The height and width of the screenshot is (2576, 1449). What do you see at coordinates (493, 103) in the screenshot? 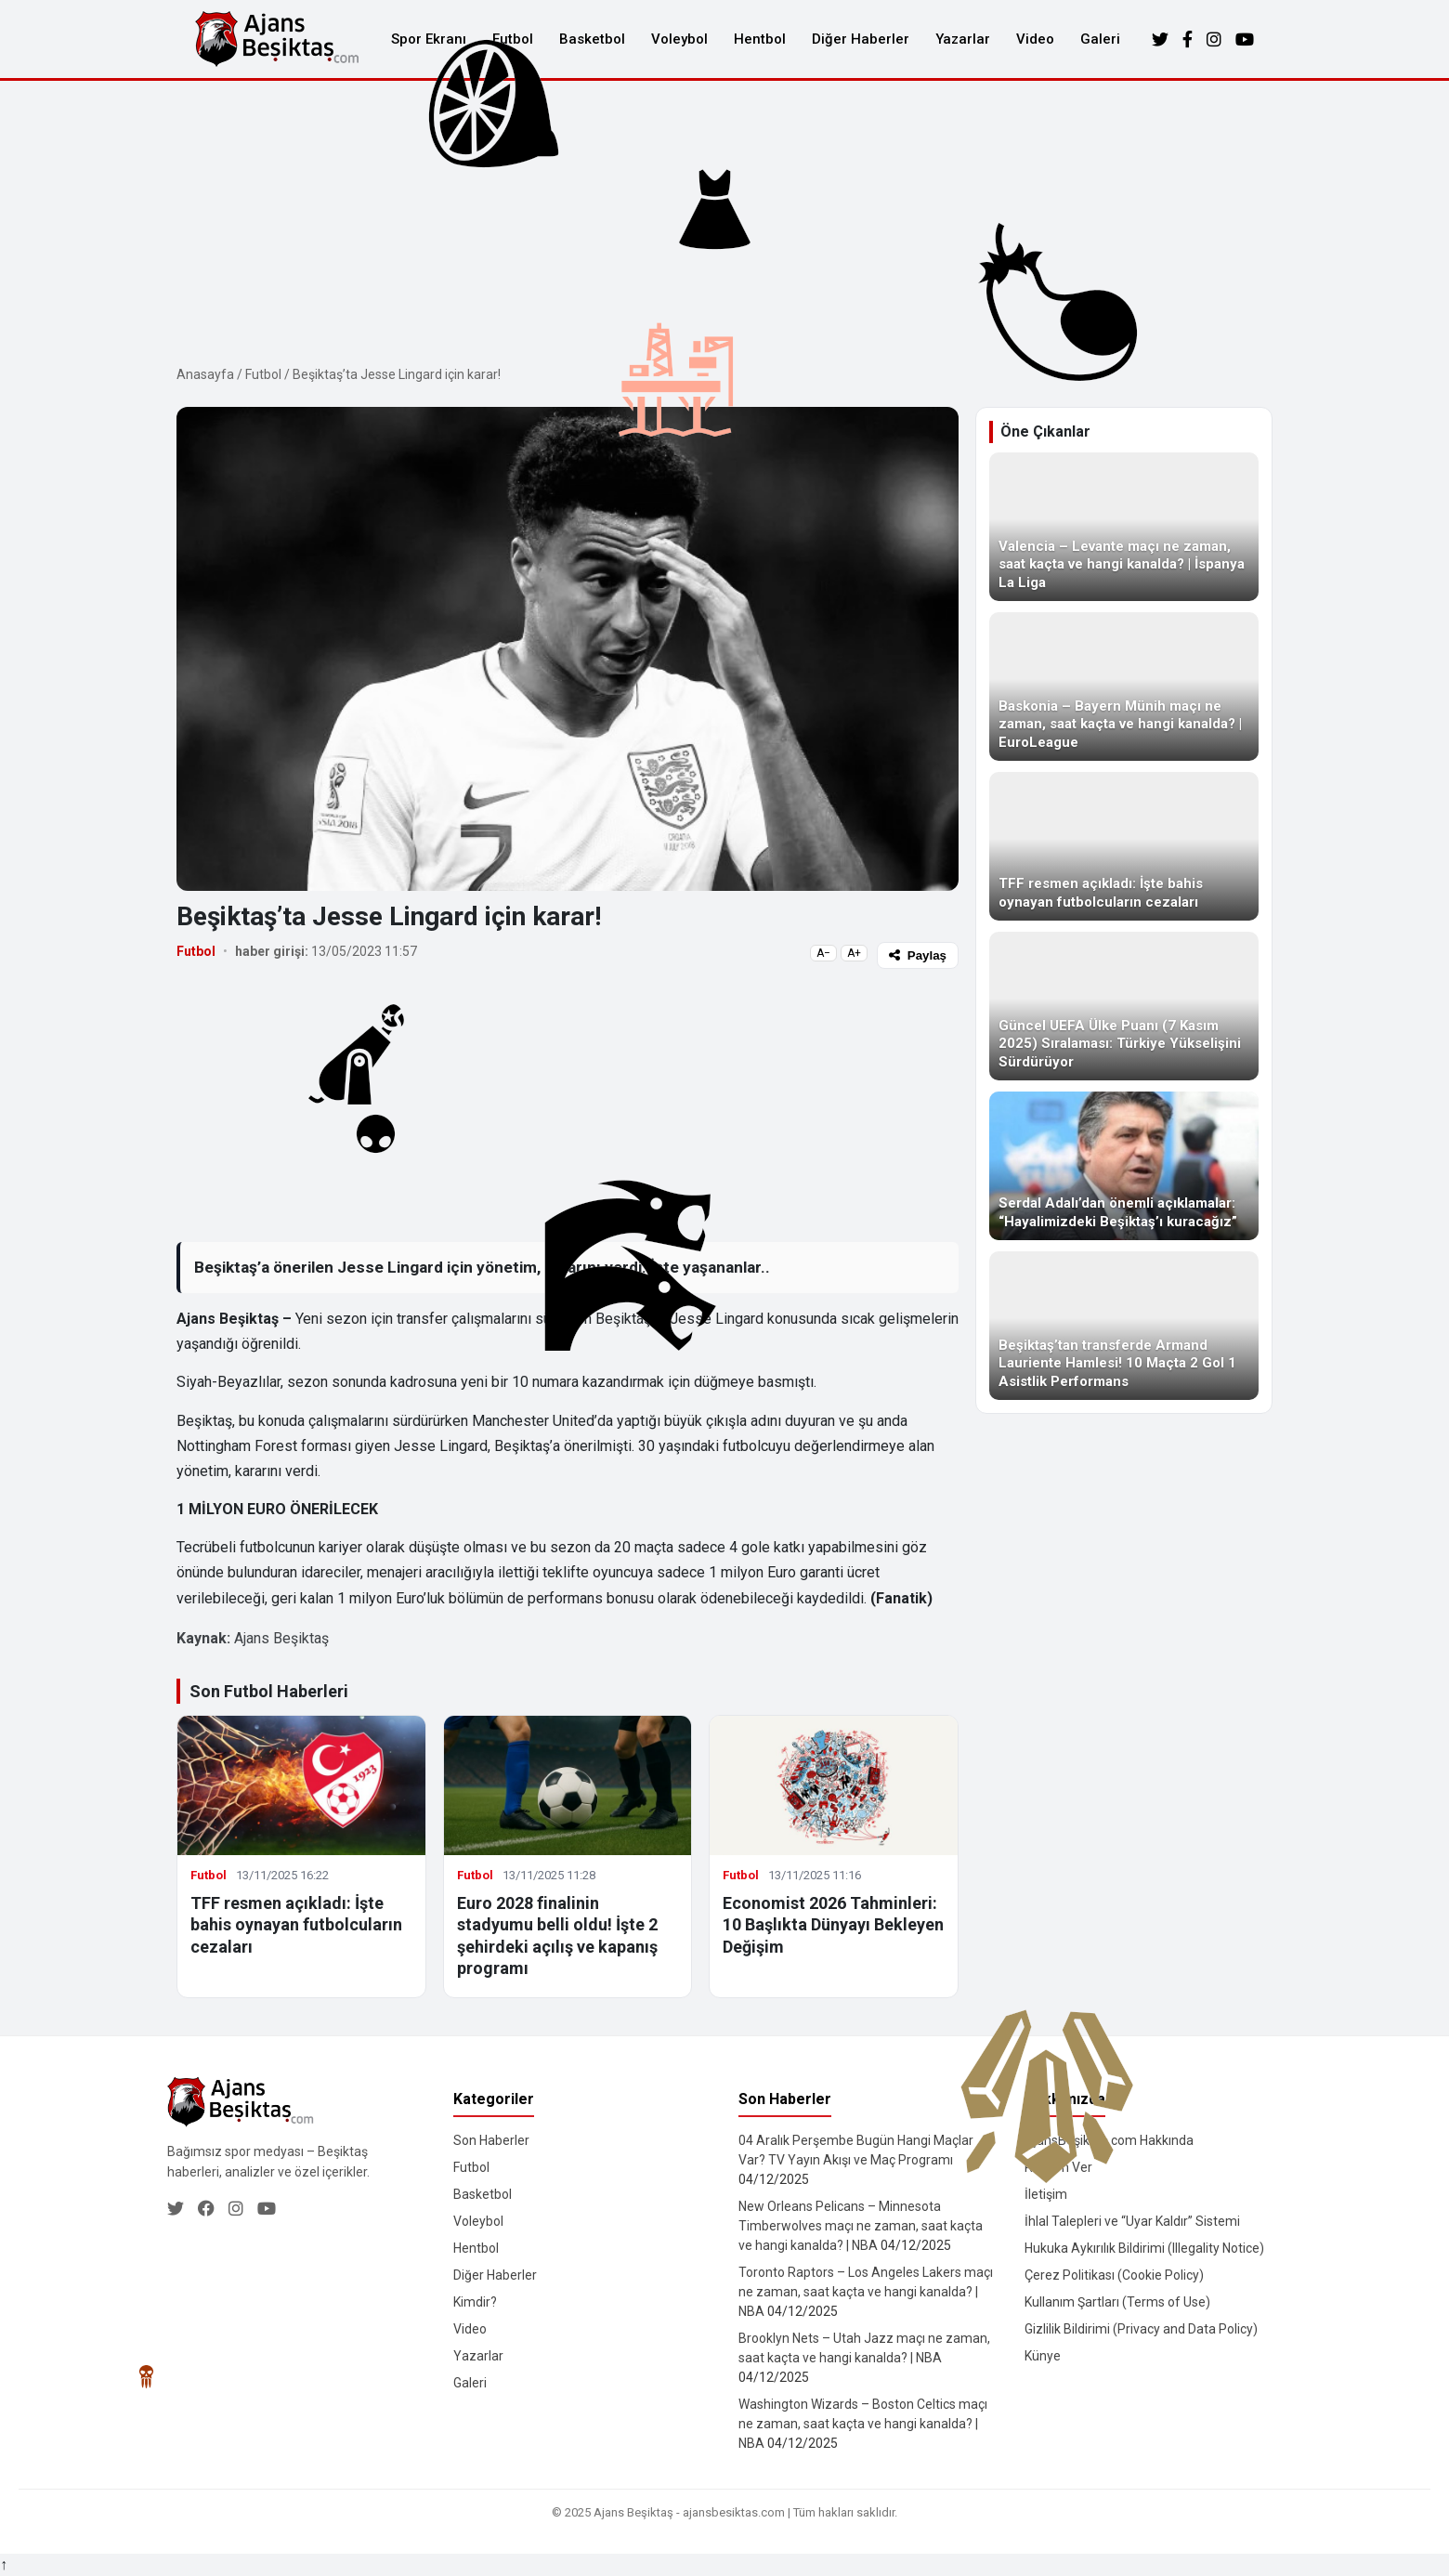
I see `indicates citrus or lemon flavor/ingredient` at bounding box center [493, 103].